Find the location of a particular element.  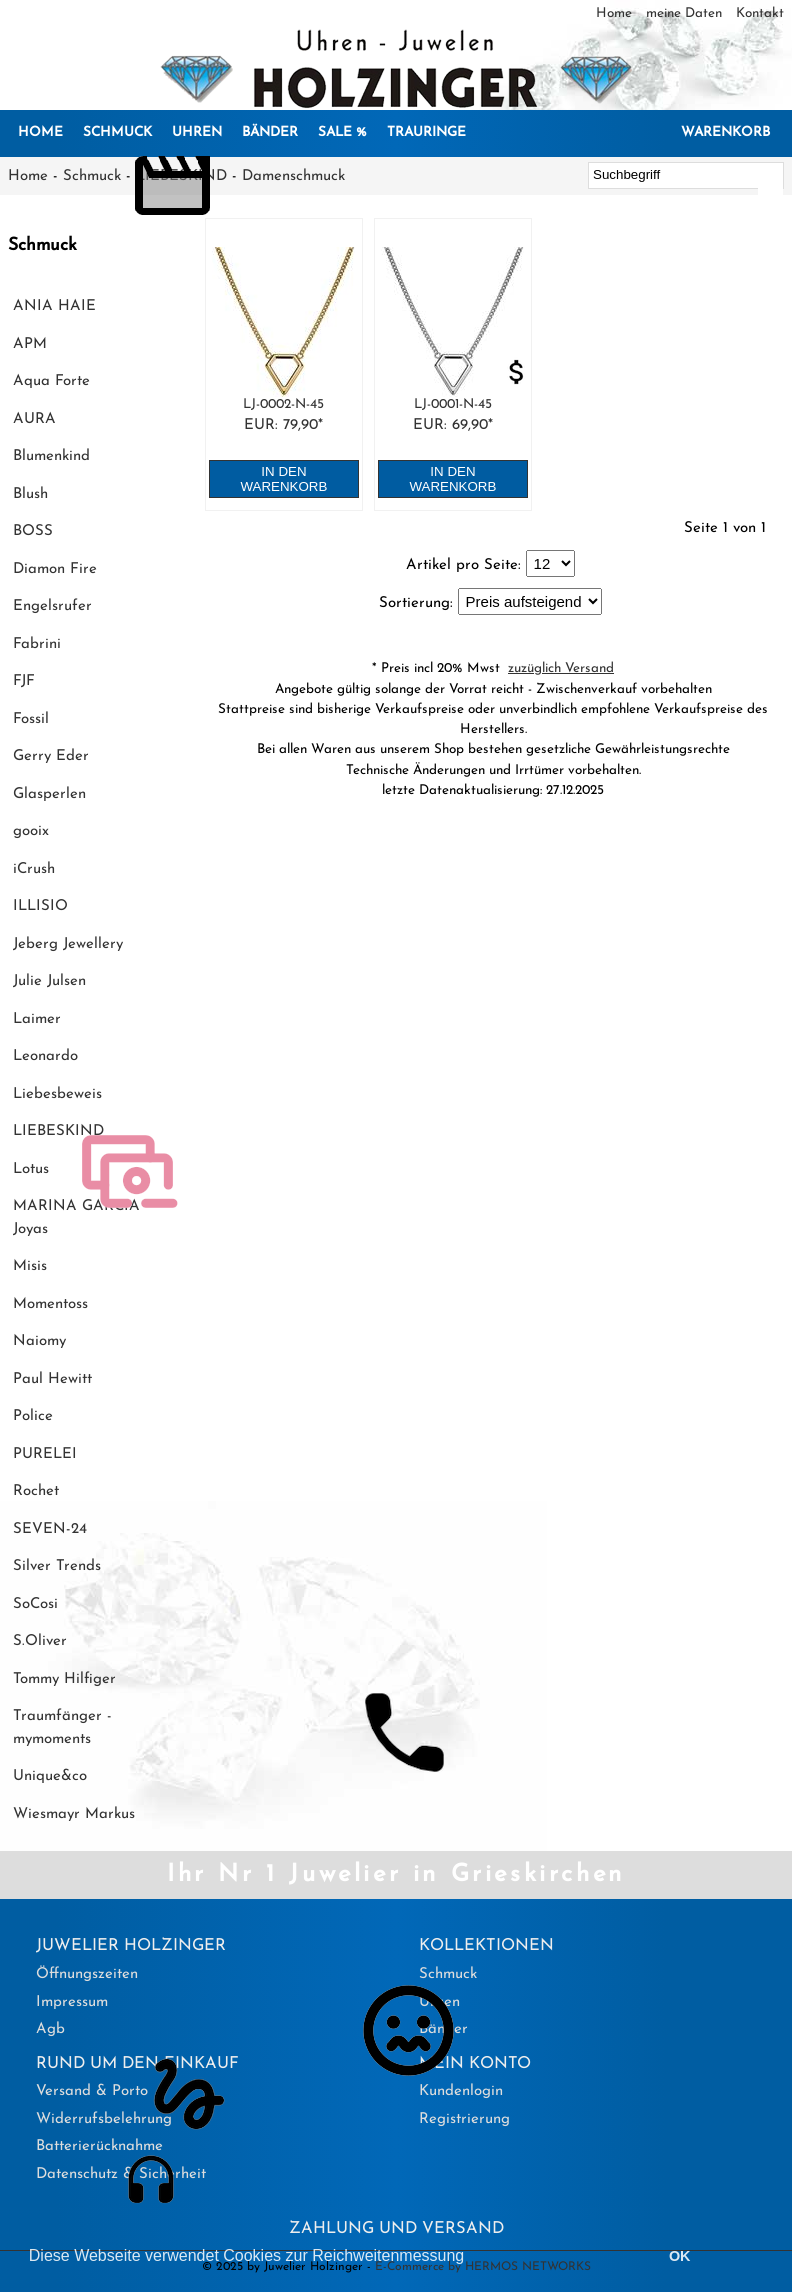

indicates anxious or nervous status is located at coordinates (408, 2030).